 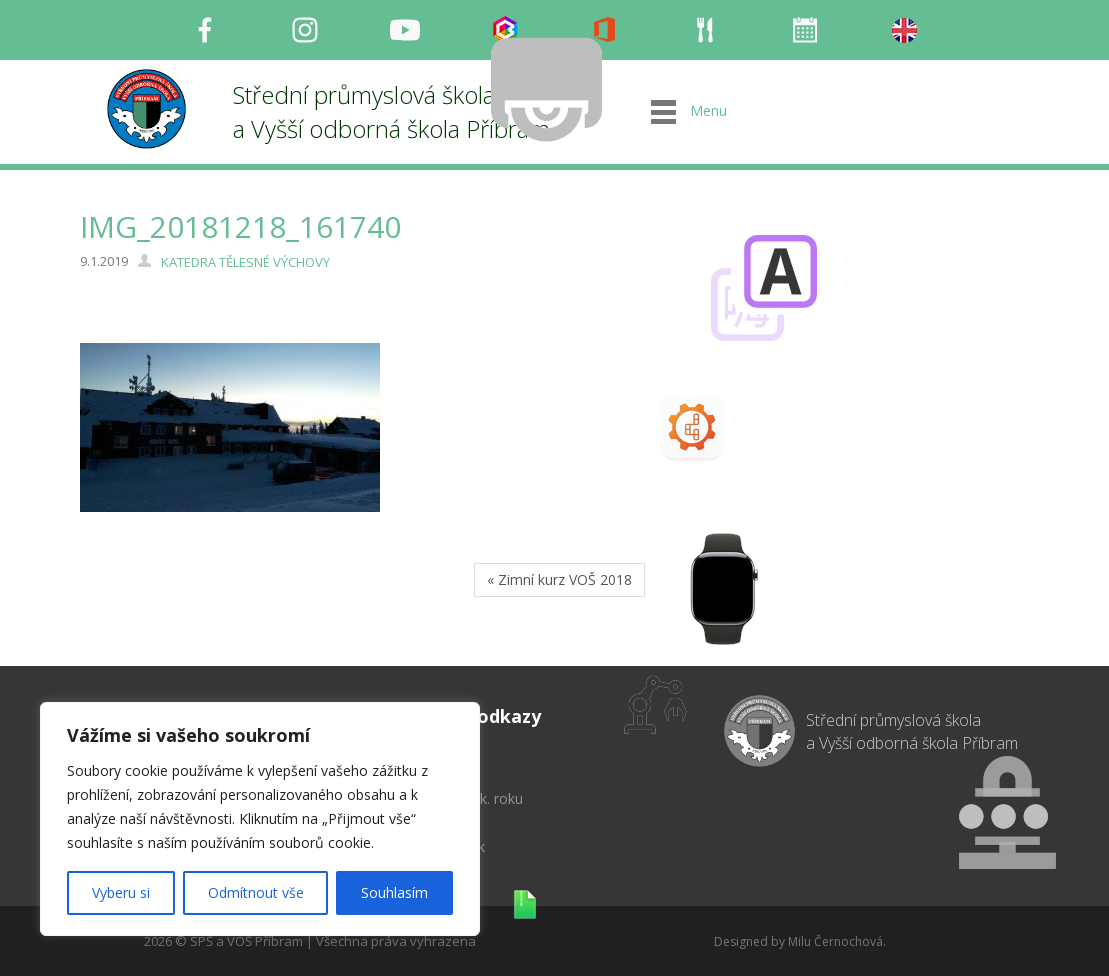 What do you see at coordinates (764, 288) in the screenshot?
I see `access language and region settings` at bounding box center [764, 288].